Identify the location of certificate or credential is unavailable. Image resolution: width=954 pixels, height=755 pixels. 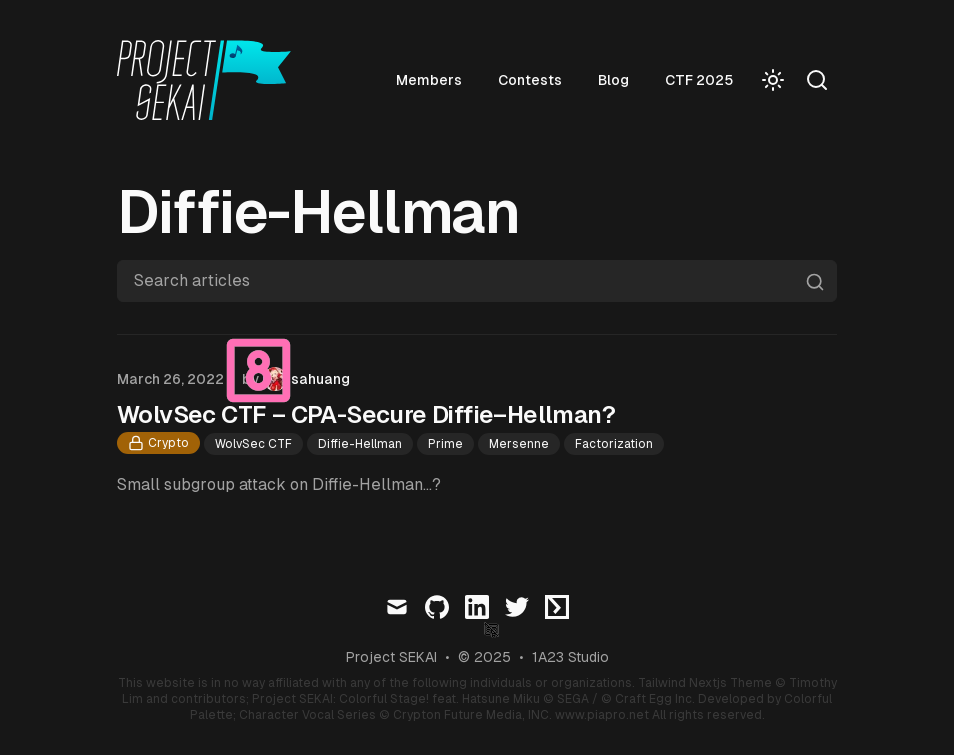
(491, 629).